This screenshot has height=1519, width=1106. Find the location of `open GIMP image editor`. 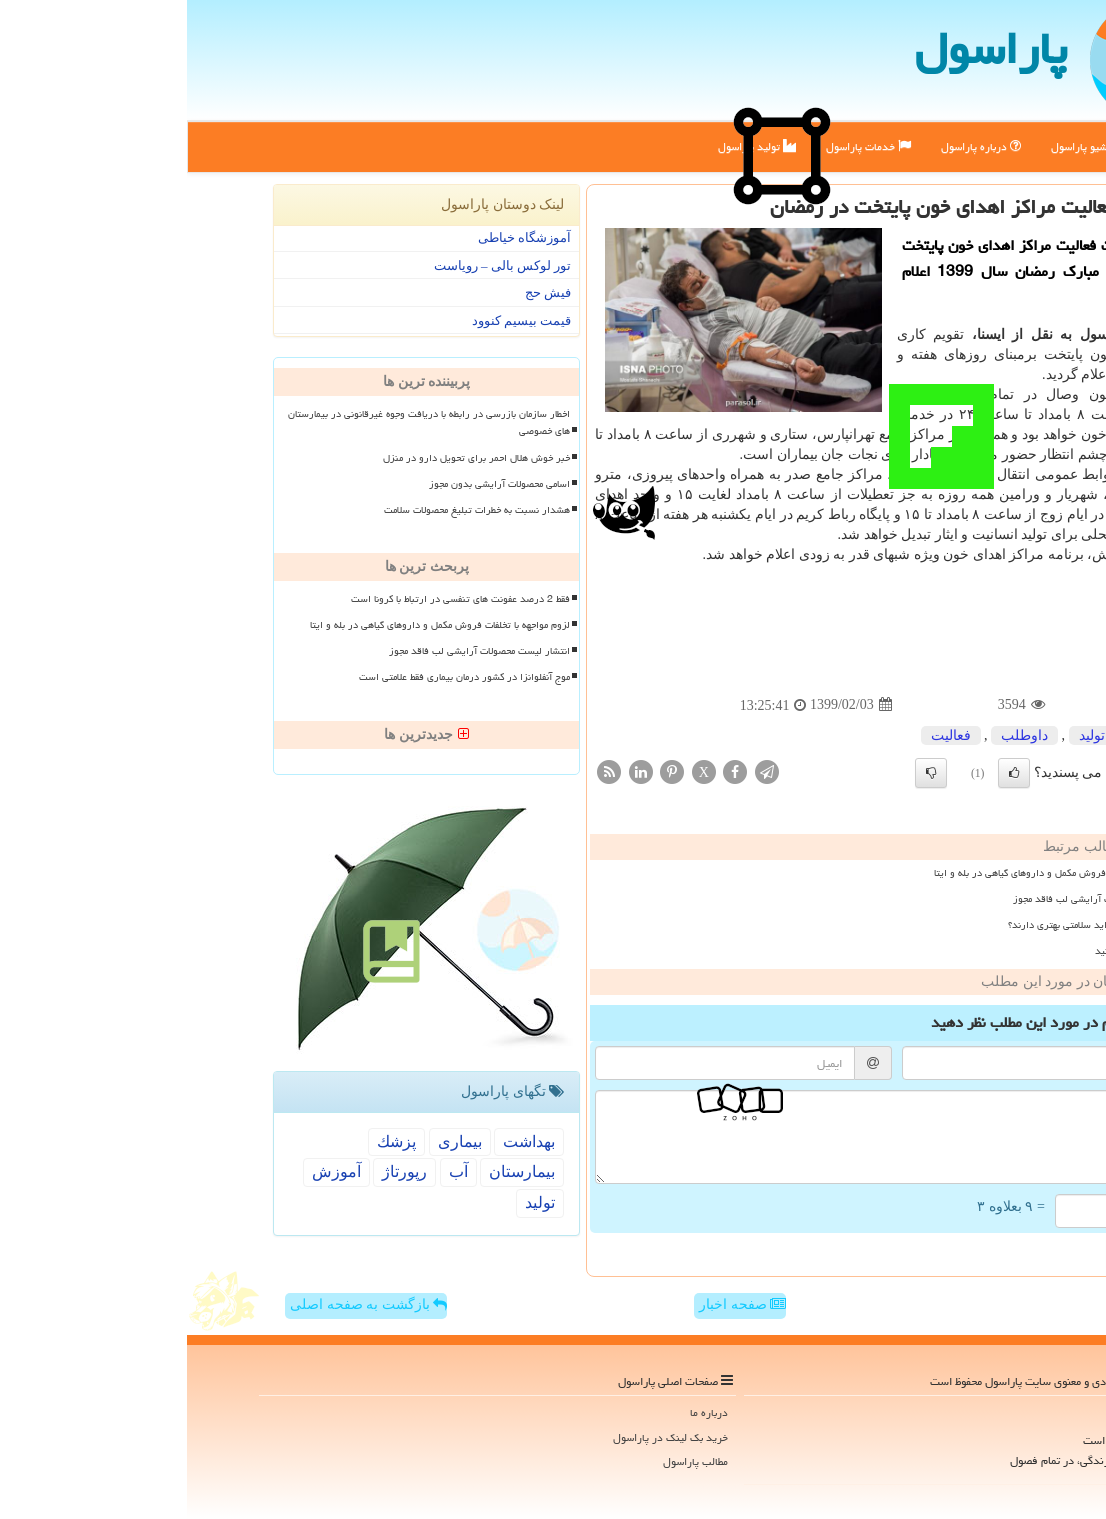

open GIMP image editor is located at coordinates (624, 513).